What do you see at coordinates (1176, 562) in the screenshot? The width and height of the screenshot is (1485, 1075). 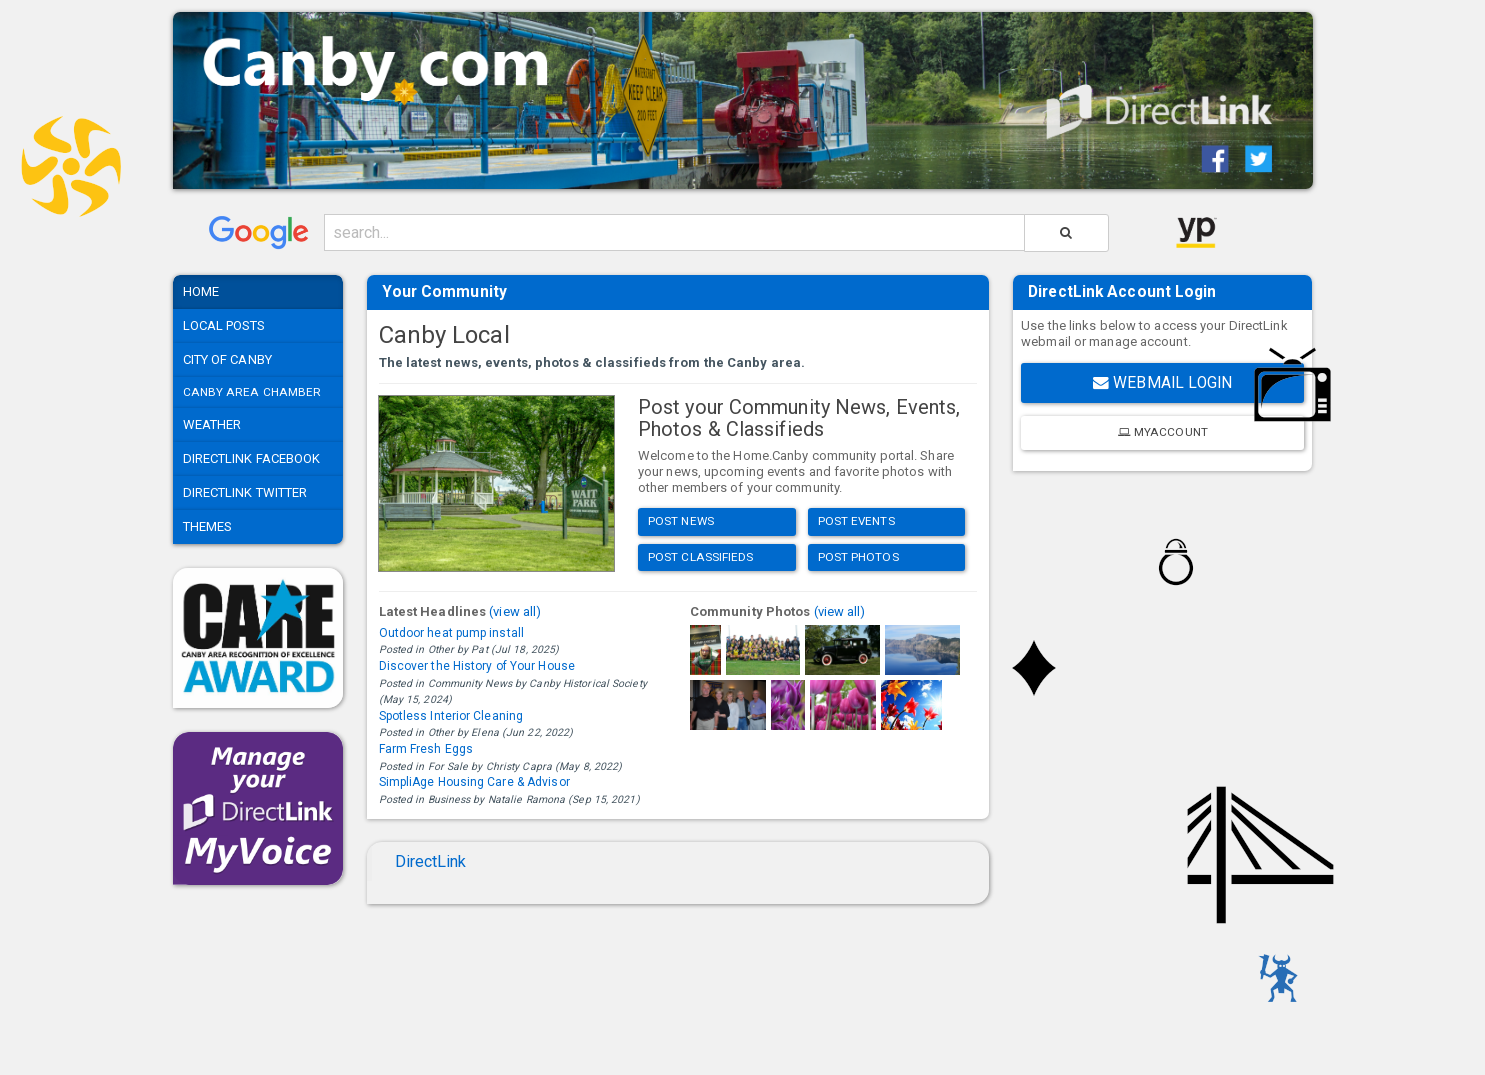 I see `access global or worldwide settings` at bounding box center [1176, 562].